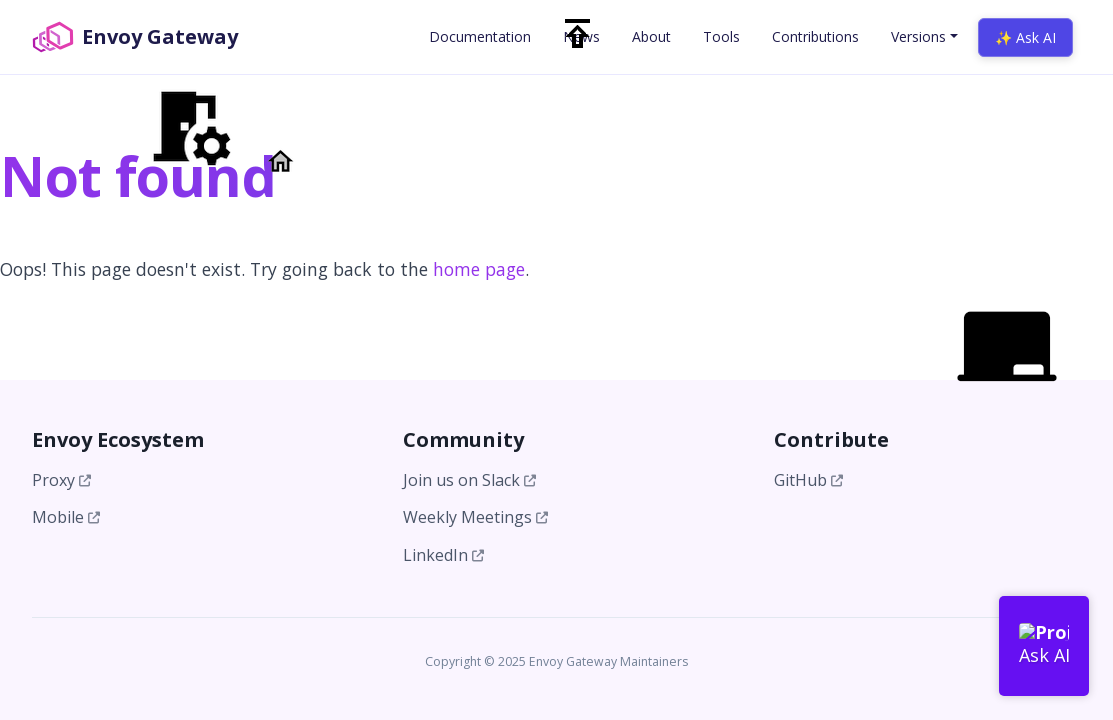 The image size is (1113, 720). What do you see at coordinates (188, 126) in the screenshot?
I see `adjust room or space settings` at bounding box center [188, 126].